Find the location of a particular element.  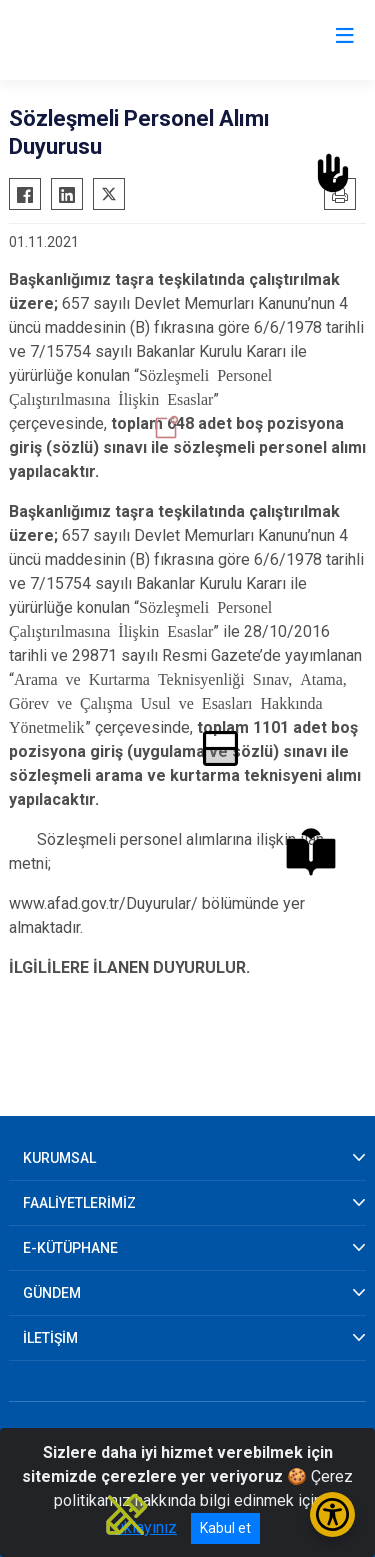

indicates new notifications or alerts is located at coordinates (166, 427).